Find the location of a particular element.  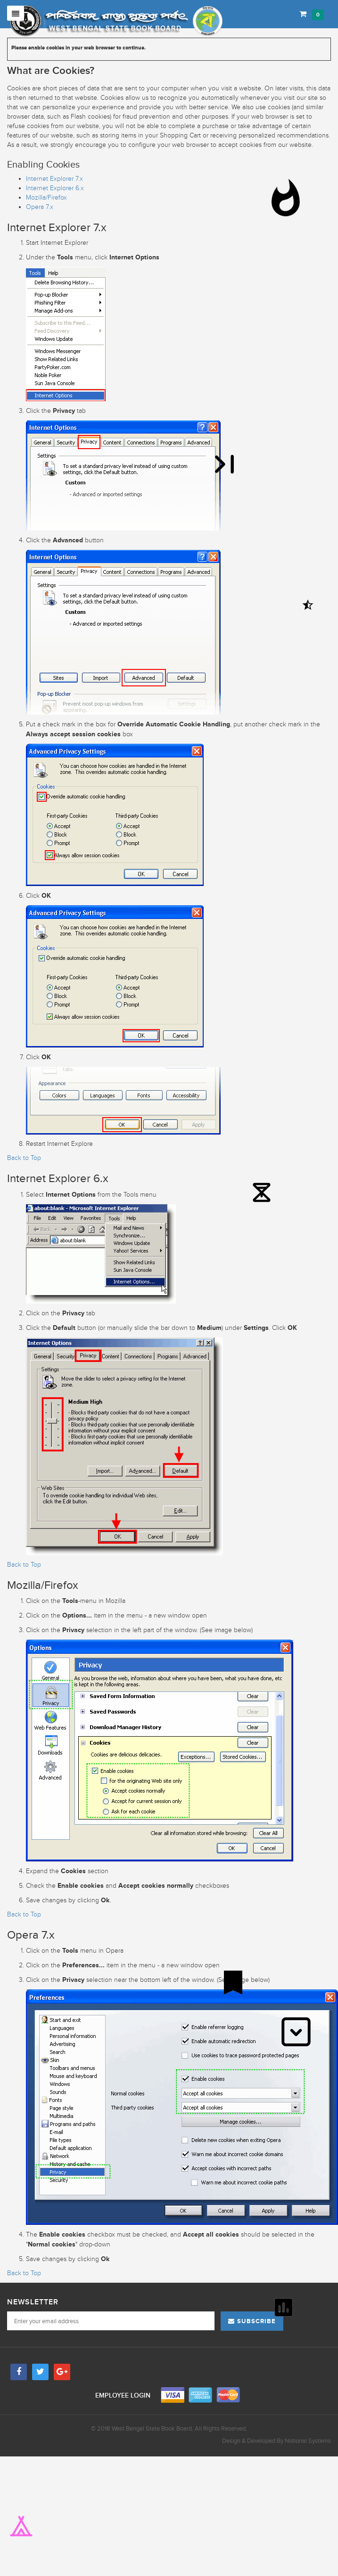

insert a chart or graph into document is located at coordinates (283, 2307).